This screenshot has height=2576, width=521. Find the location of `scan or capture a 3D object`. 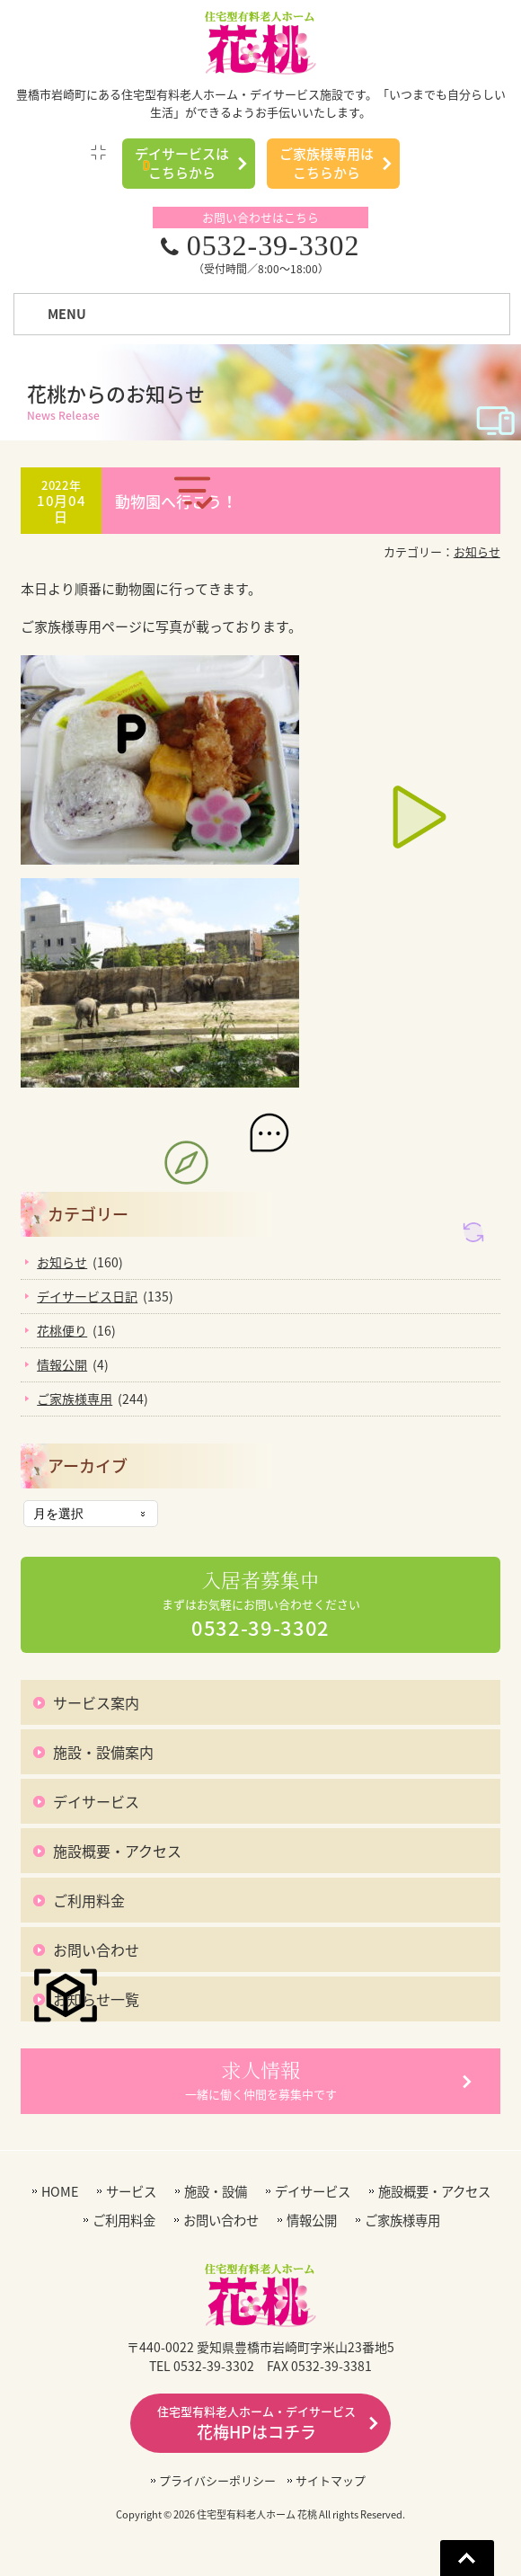

scan or capture a 3D object is located at coordinates (66, 1995).